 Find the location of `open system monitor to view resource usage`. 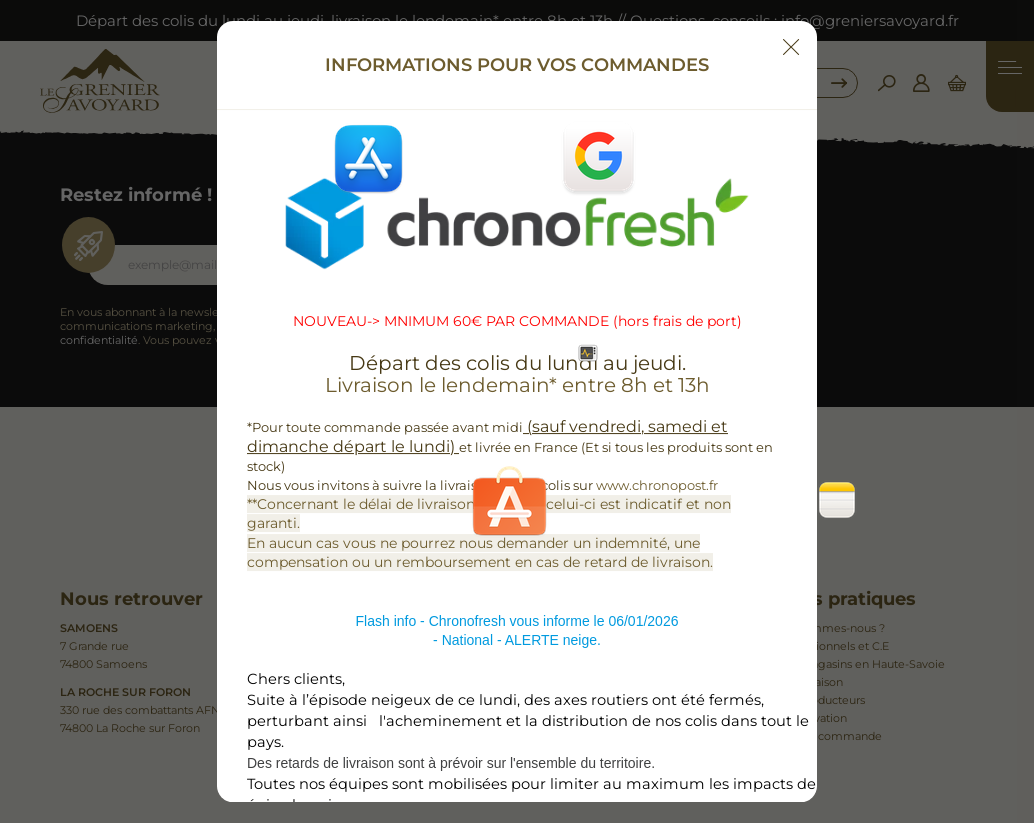

open system monitor to view resource usage is located at coordinates (588, 353).